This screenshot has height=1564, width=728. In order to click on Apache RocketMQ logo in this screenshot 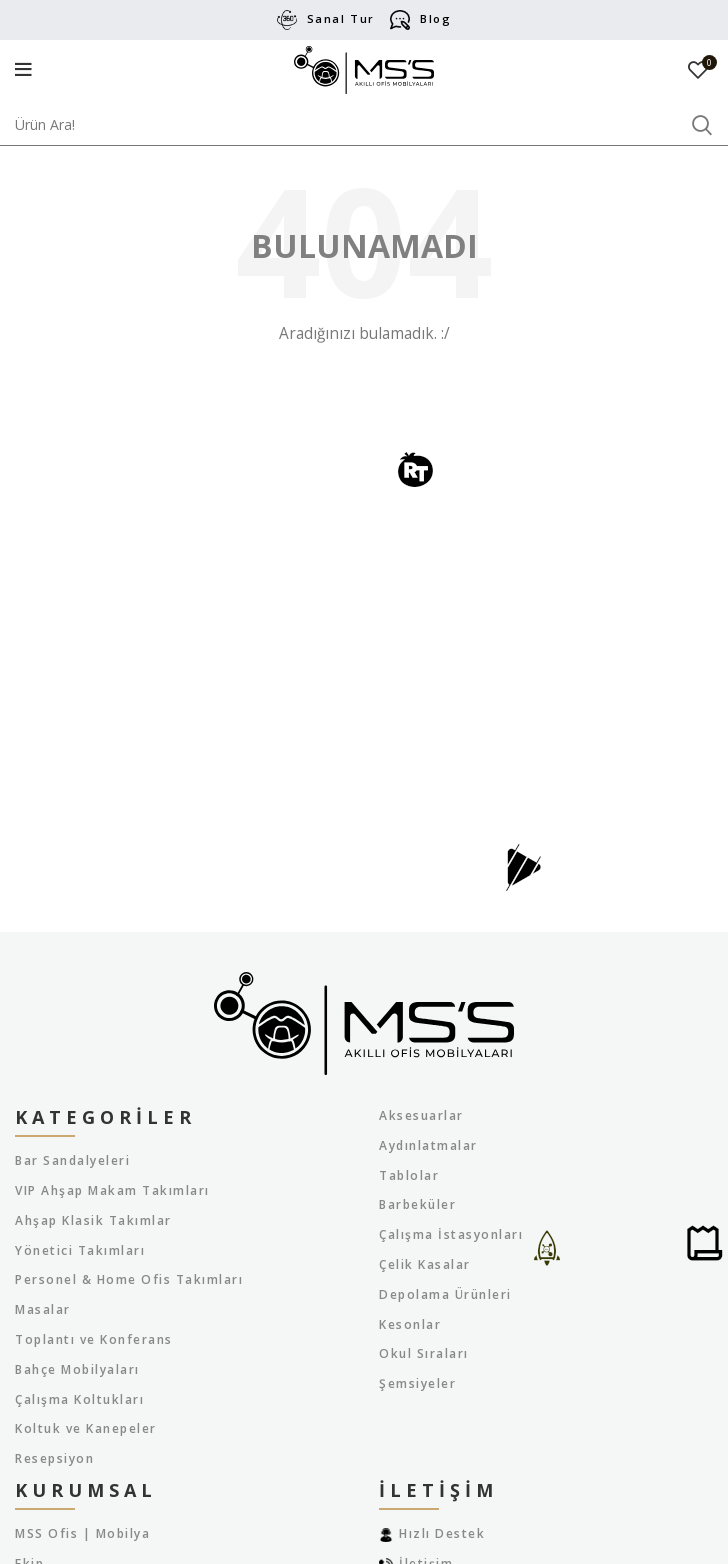, I will do `click(547, 1248)`.